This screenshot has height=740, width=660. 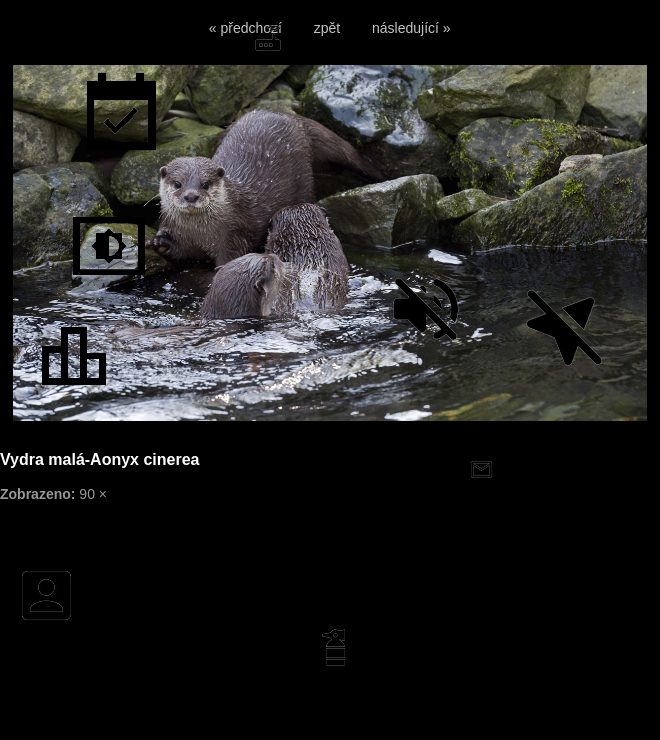 I want to click on access router or network settings, so click(x=268, y=38).